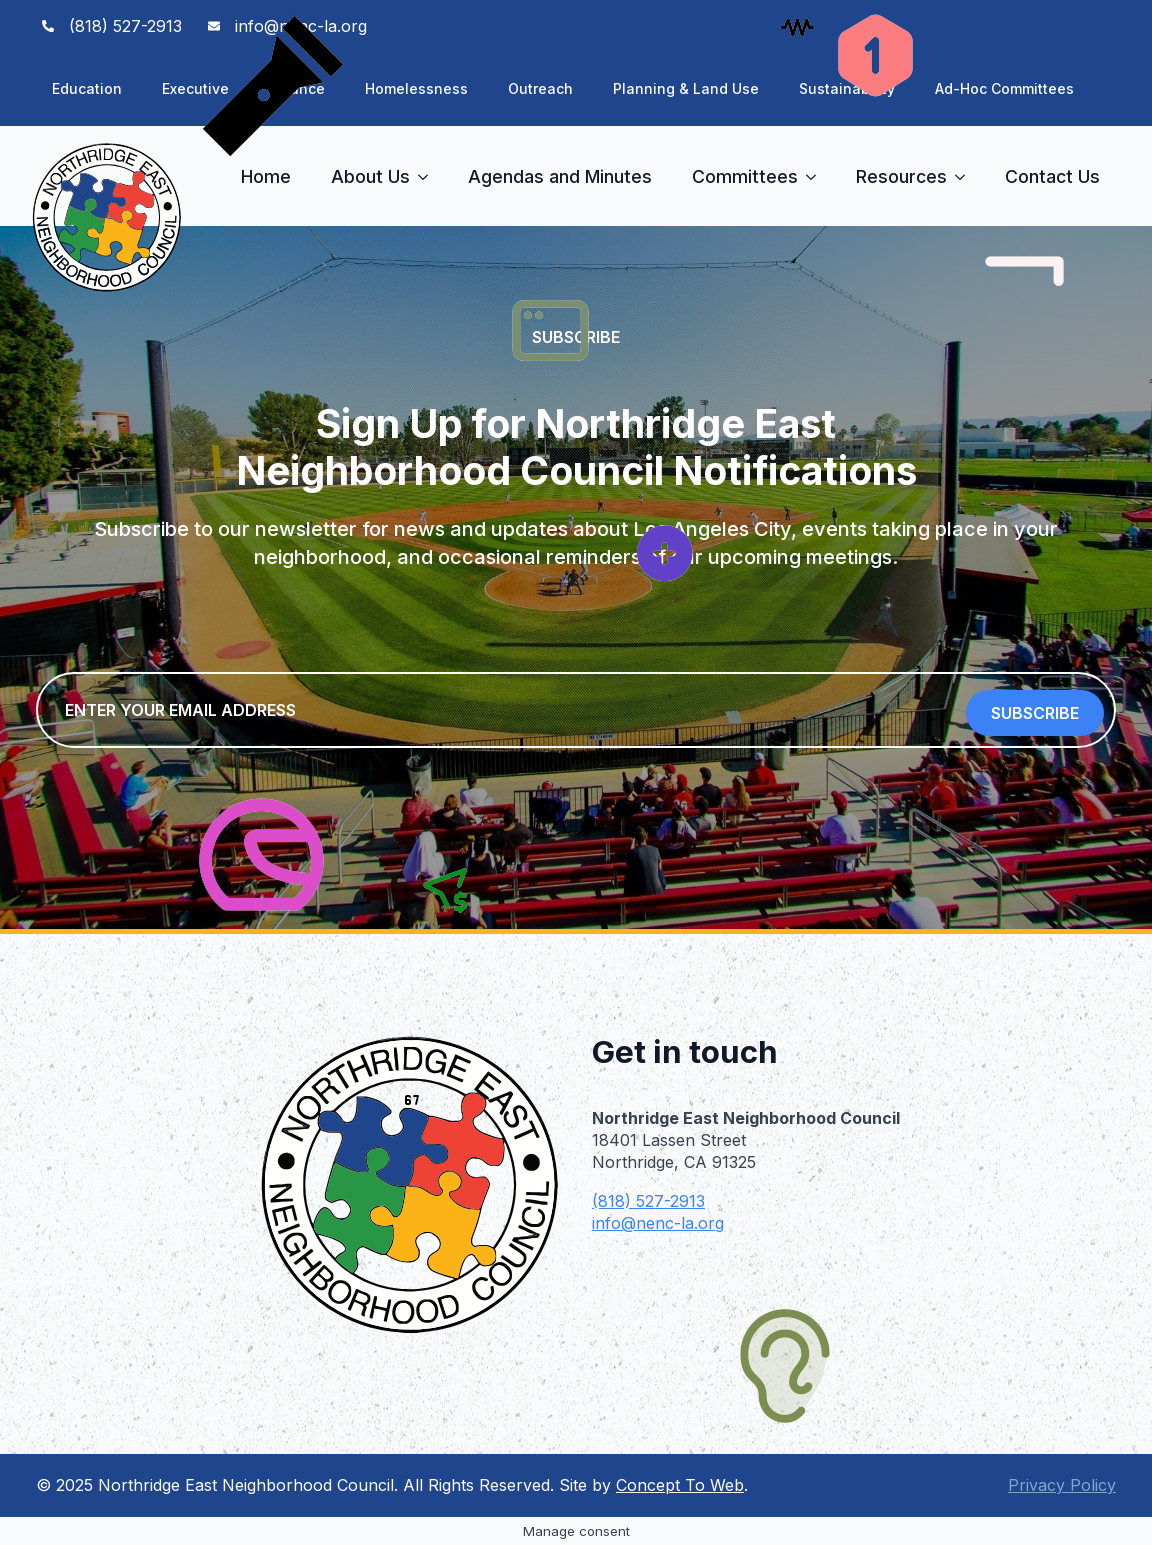 The image size is (1152, 1545). Describe the element at coordinates (261, 854) in the screenshot. I see `access safety or protective gear settings` at that location.